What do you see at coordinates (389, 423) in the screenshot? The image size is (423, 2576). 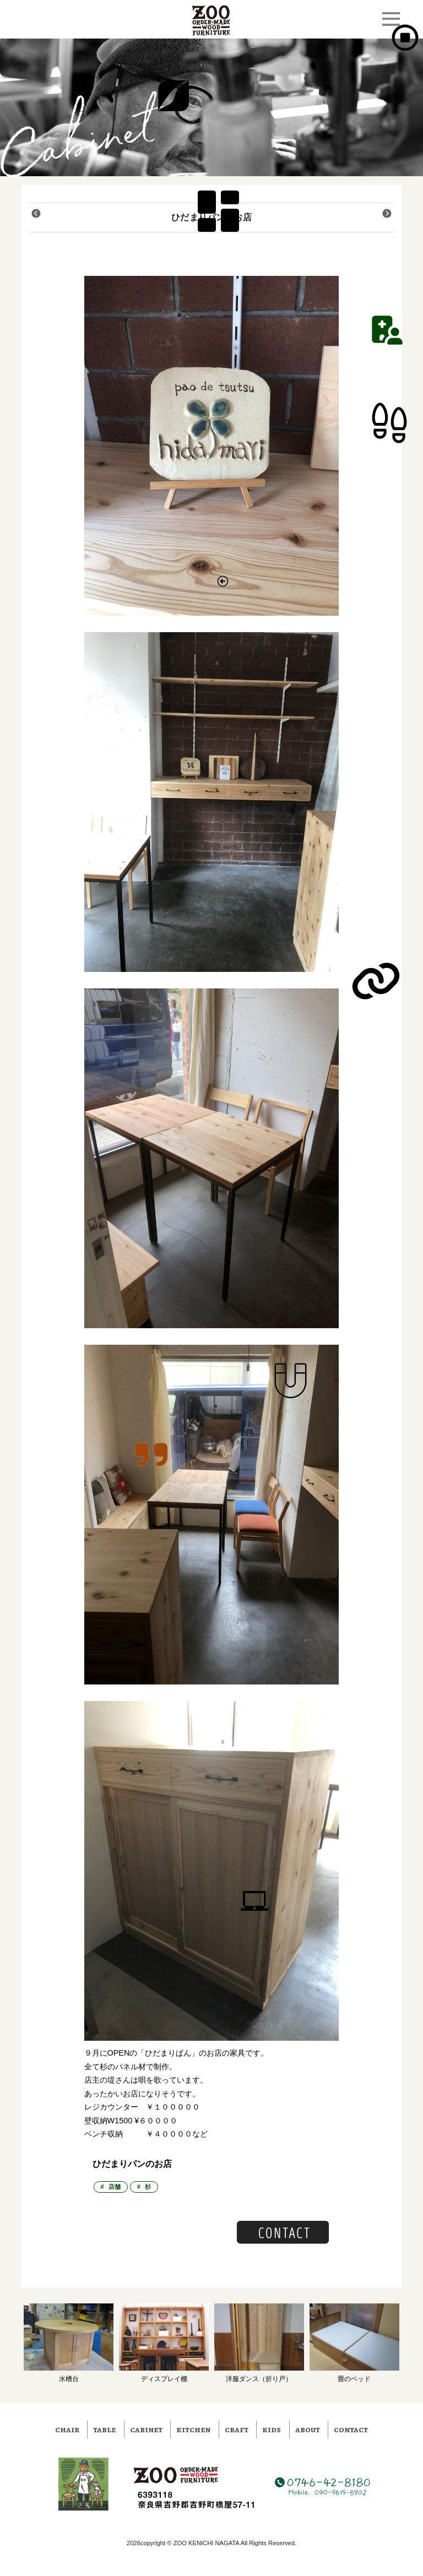 I see `view walking directions or pedestrian route` at bounding box center [389, 423].